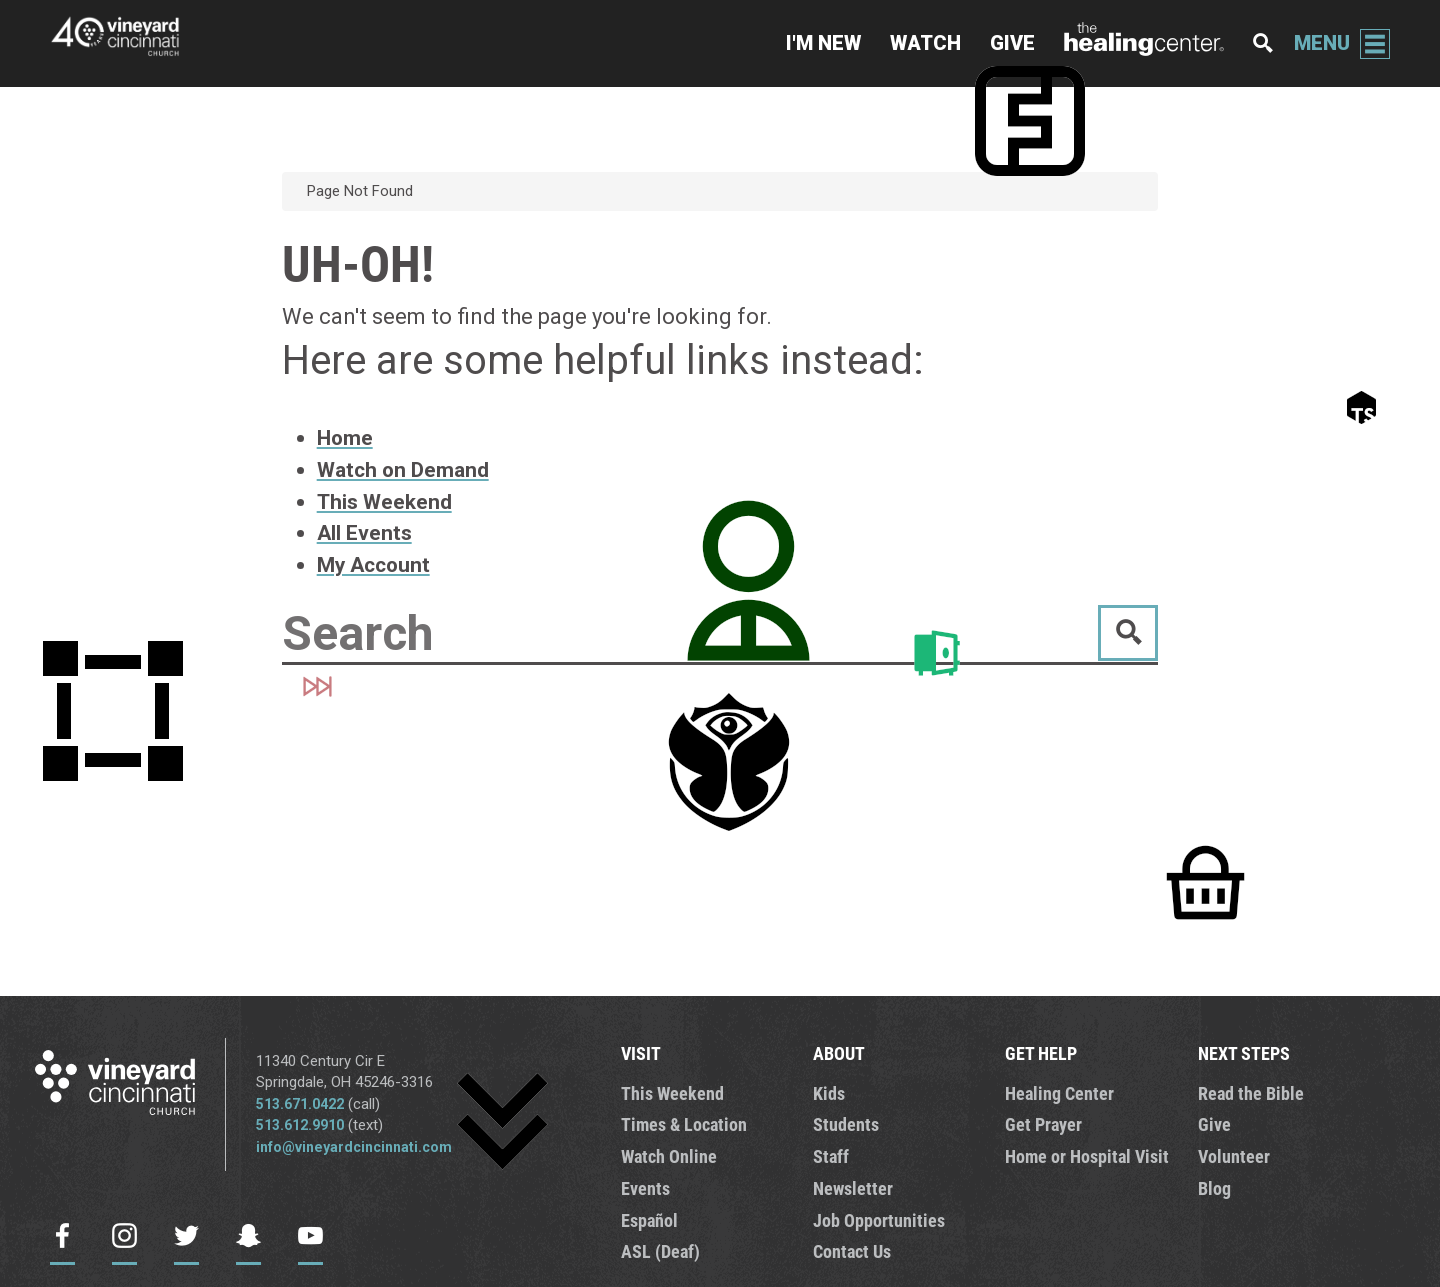 This screenshot has height=1287, width=1440. Describe the element at coordinates (1205, 884) in the screenshot. I see `view your shopping basket` at that location.